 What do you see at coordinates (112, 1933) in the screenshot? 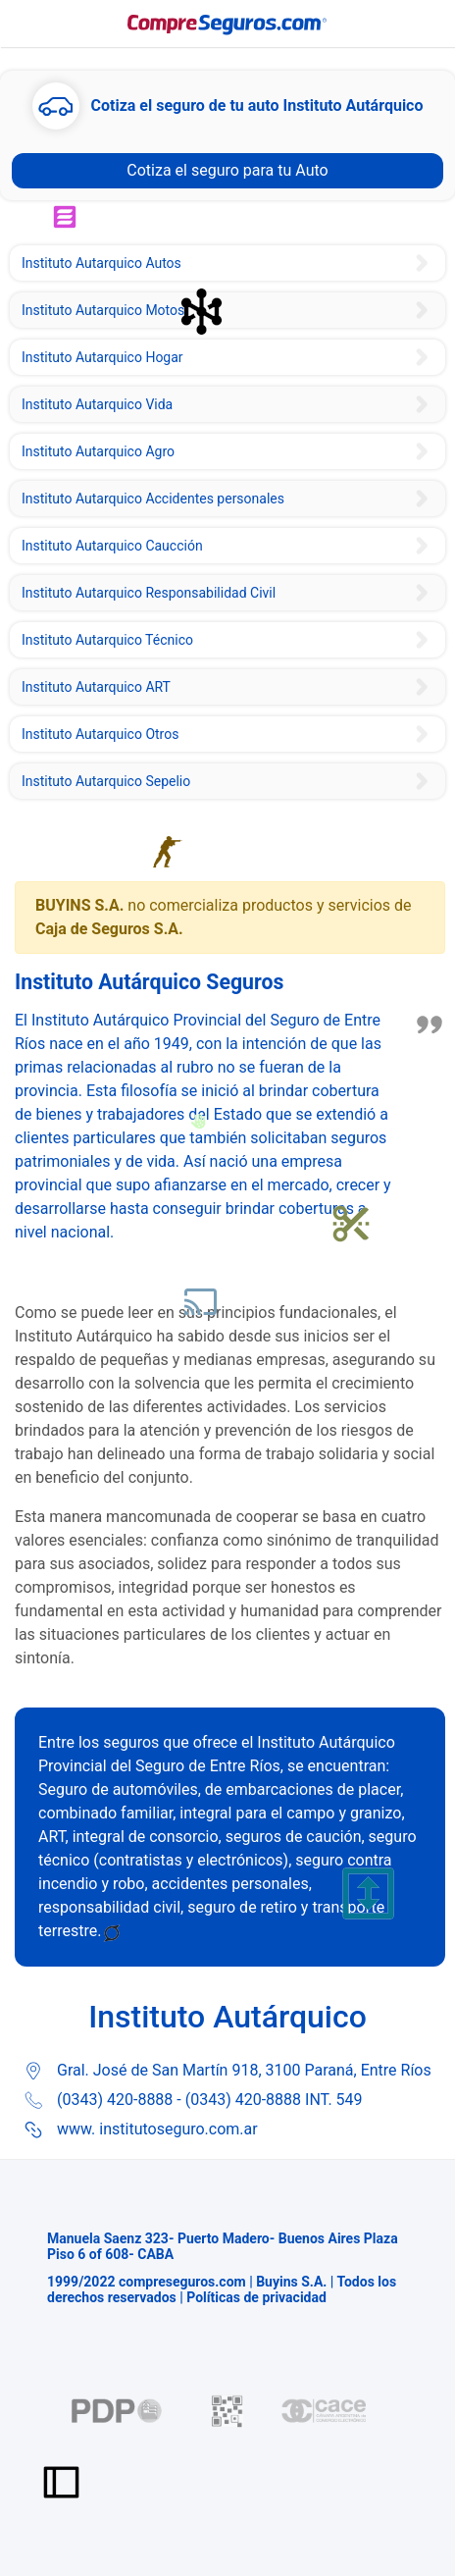
I see `Superpowers game engine logo` at bounding box center [112, 1933].